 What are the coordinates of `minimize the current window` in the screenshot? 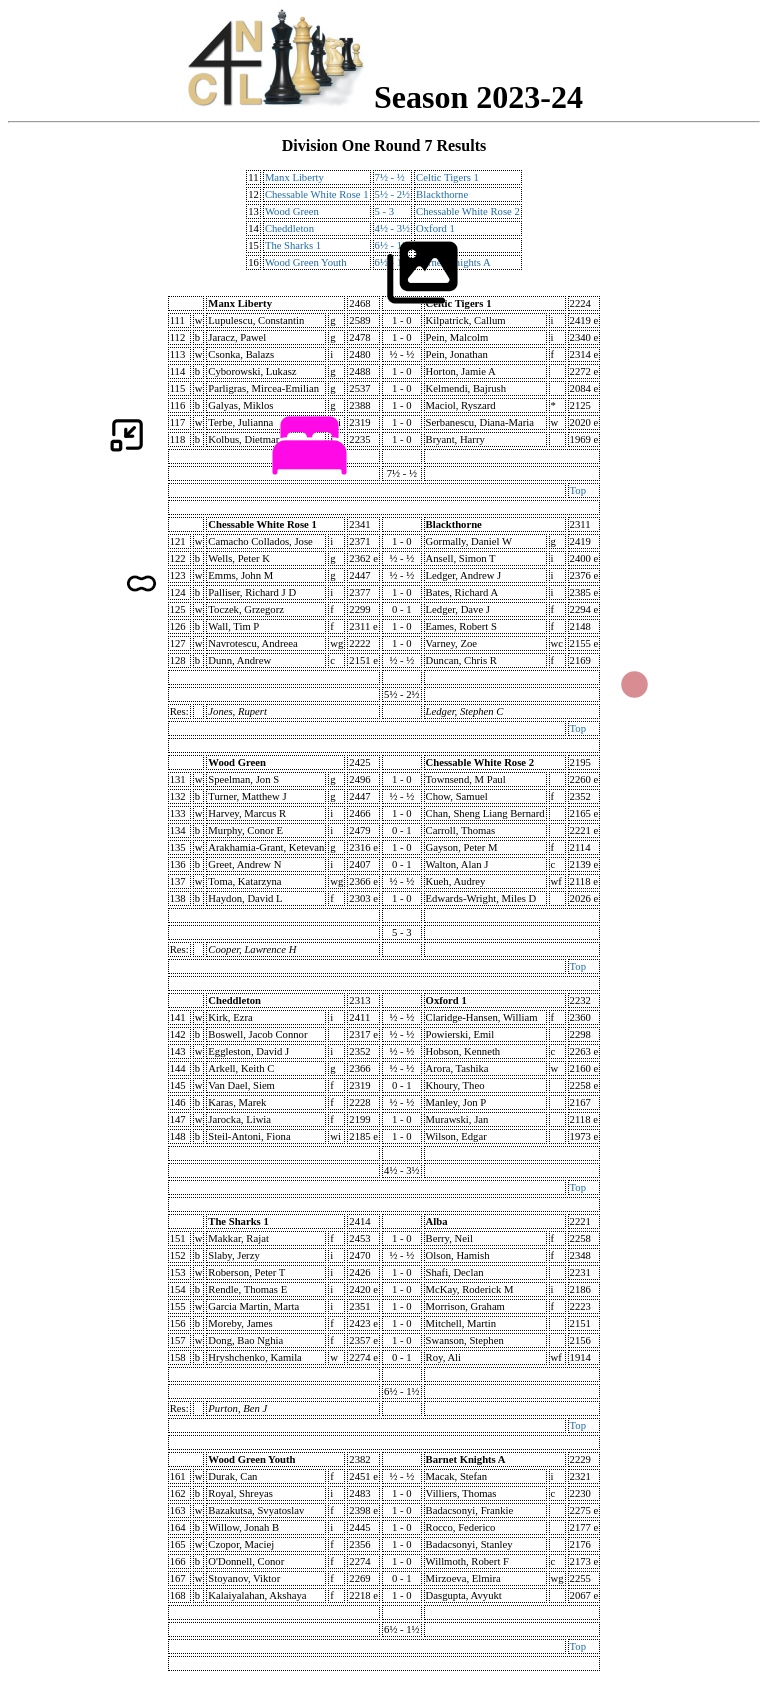 It's located at (127, 434).